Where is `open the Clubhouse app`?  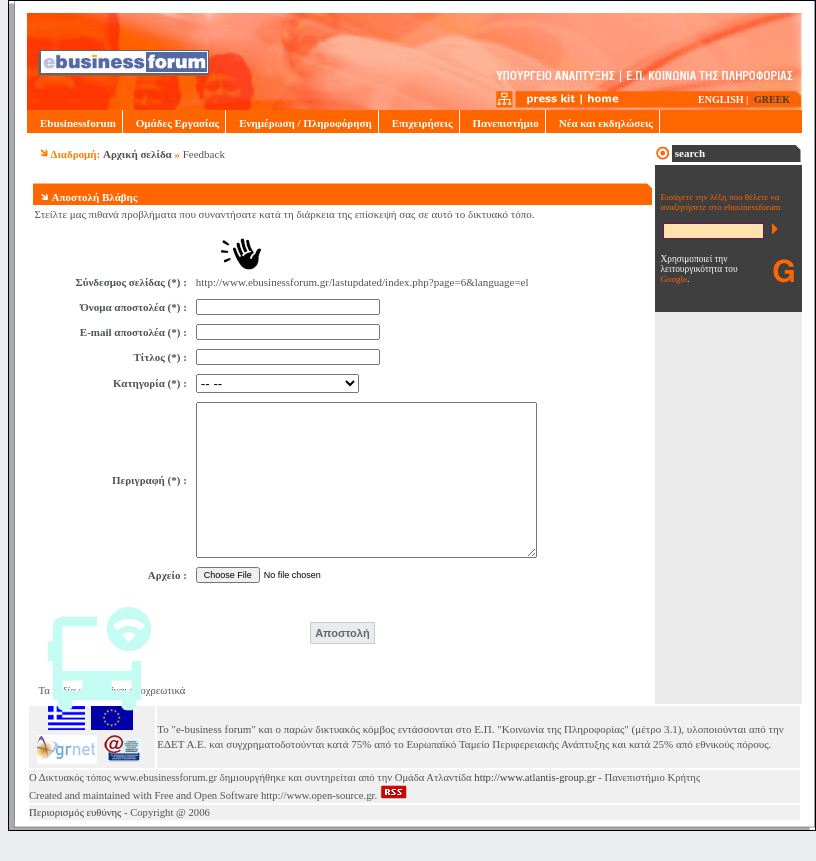 open the Clubhouse app is located at coordinates (241, 254).